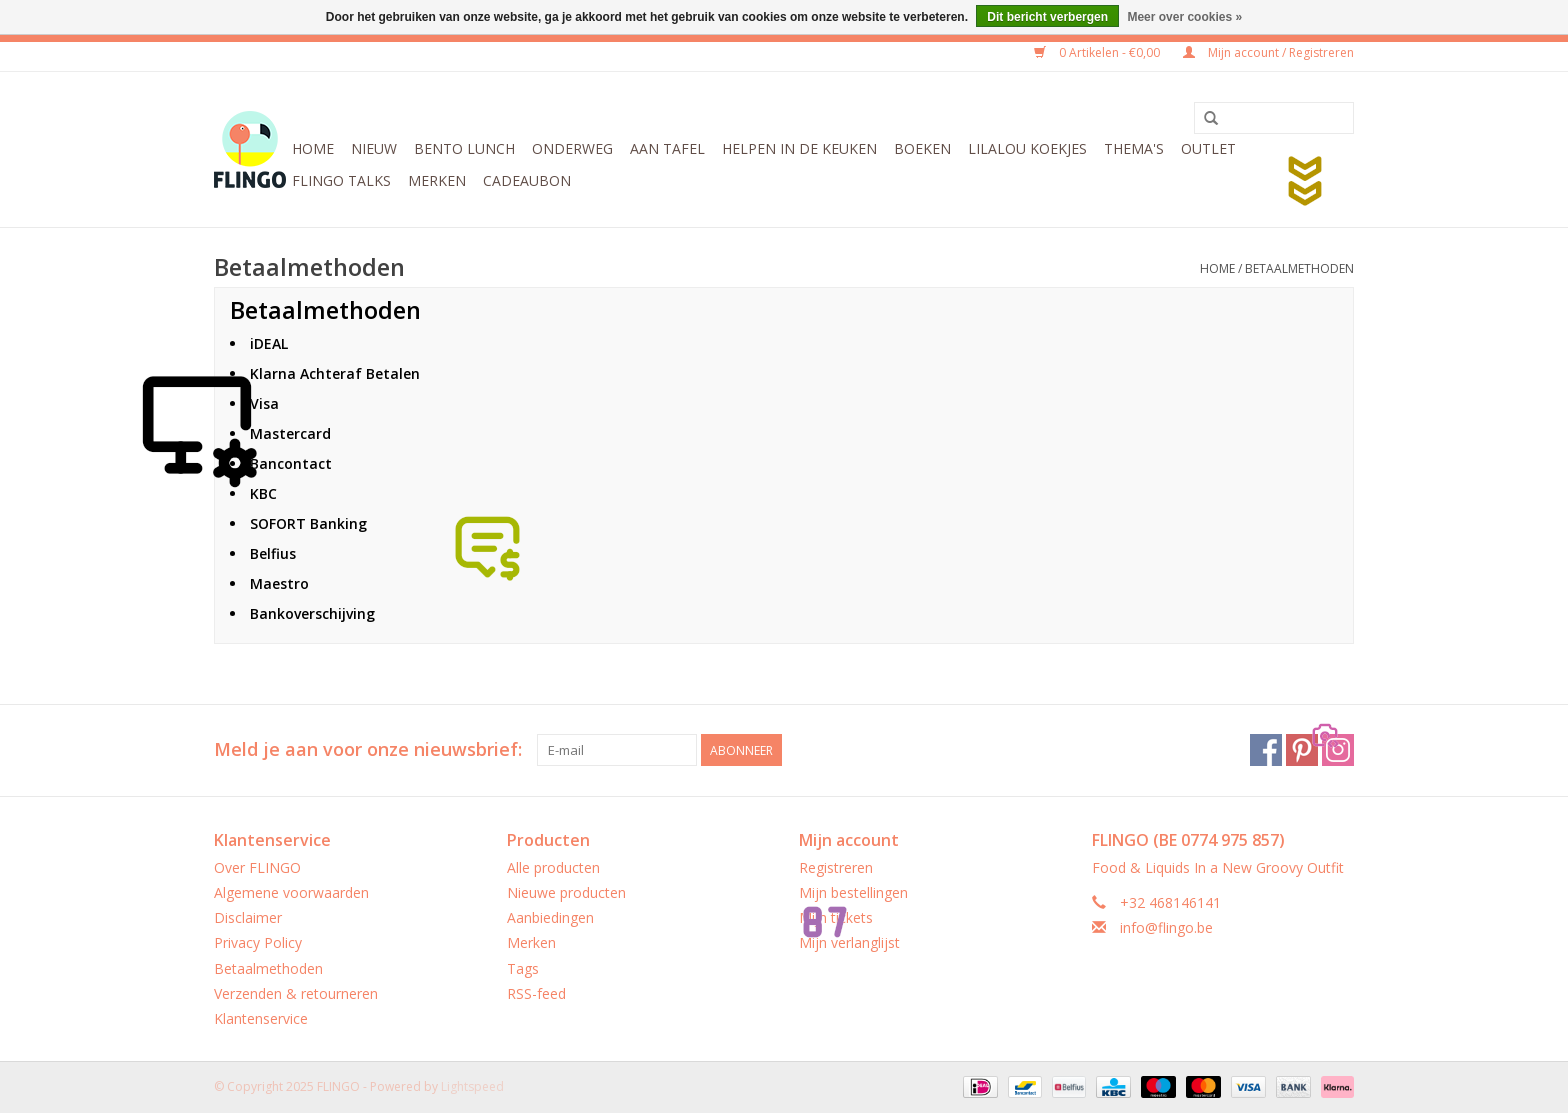  I want to click on view earned badges or achievements, so click(1305, 181).